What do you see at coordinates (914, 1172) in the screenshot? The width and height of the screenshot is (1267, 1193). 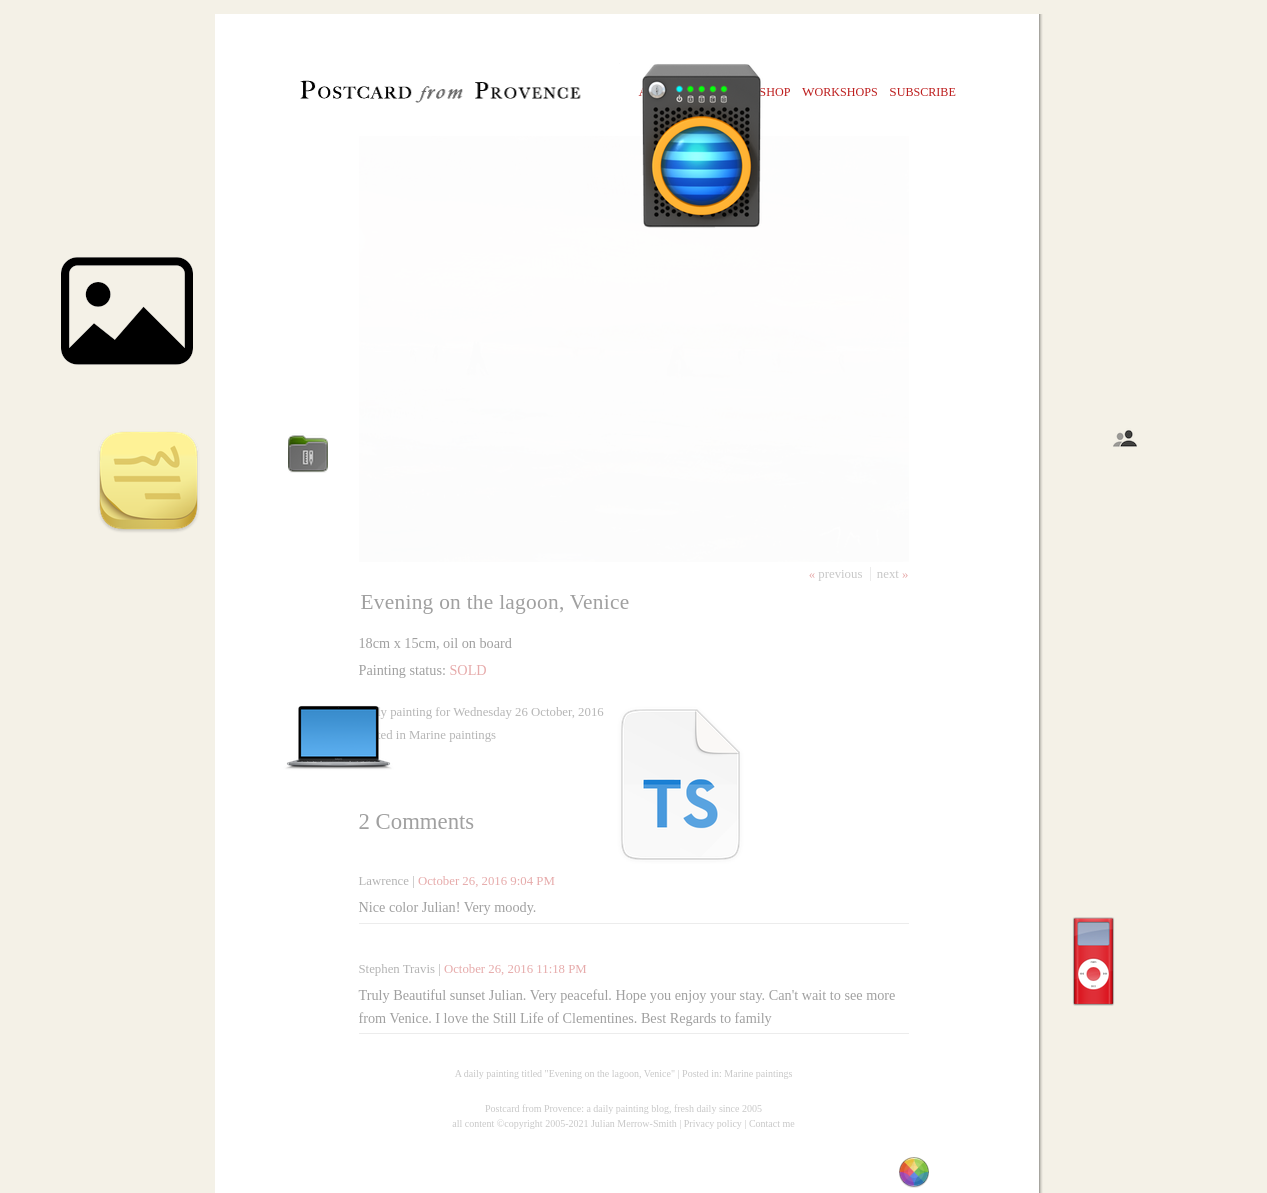 I see `open color picker or palette settings` at bounding box center [914, 1172].